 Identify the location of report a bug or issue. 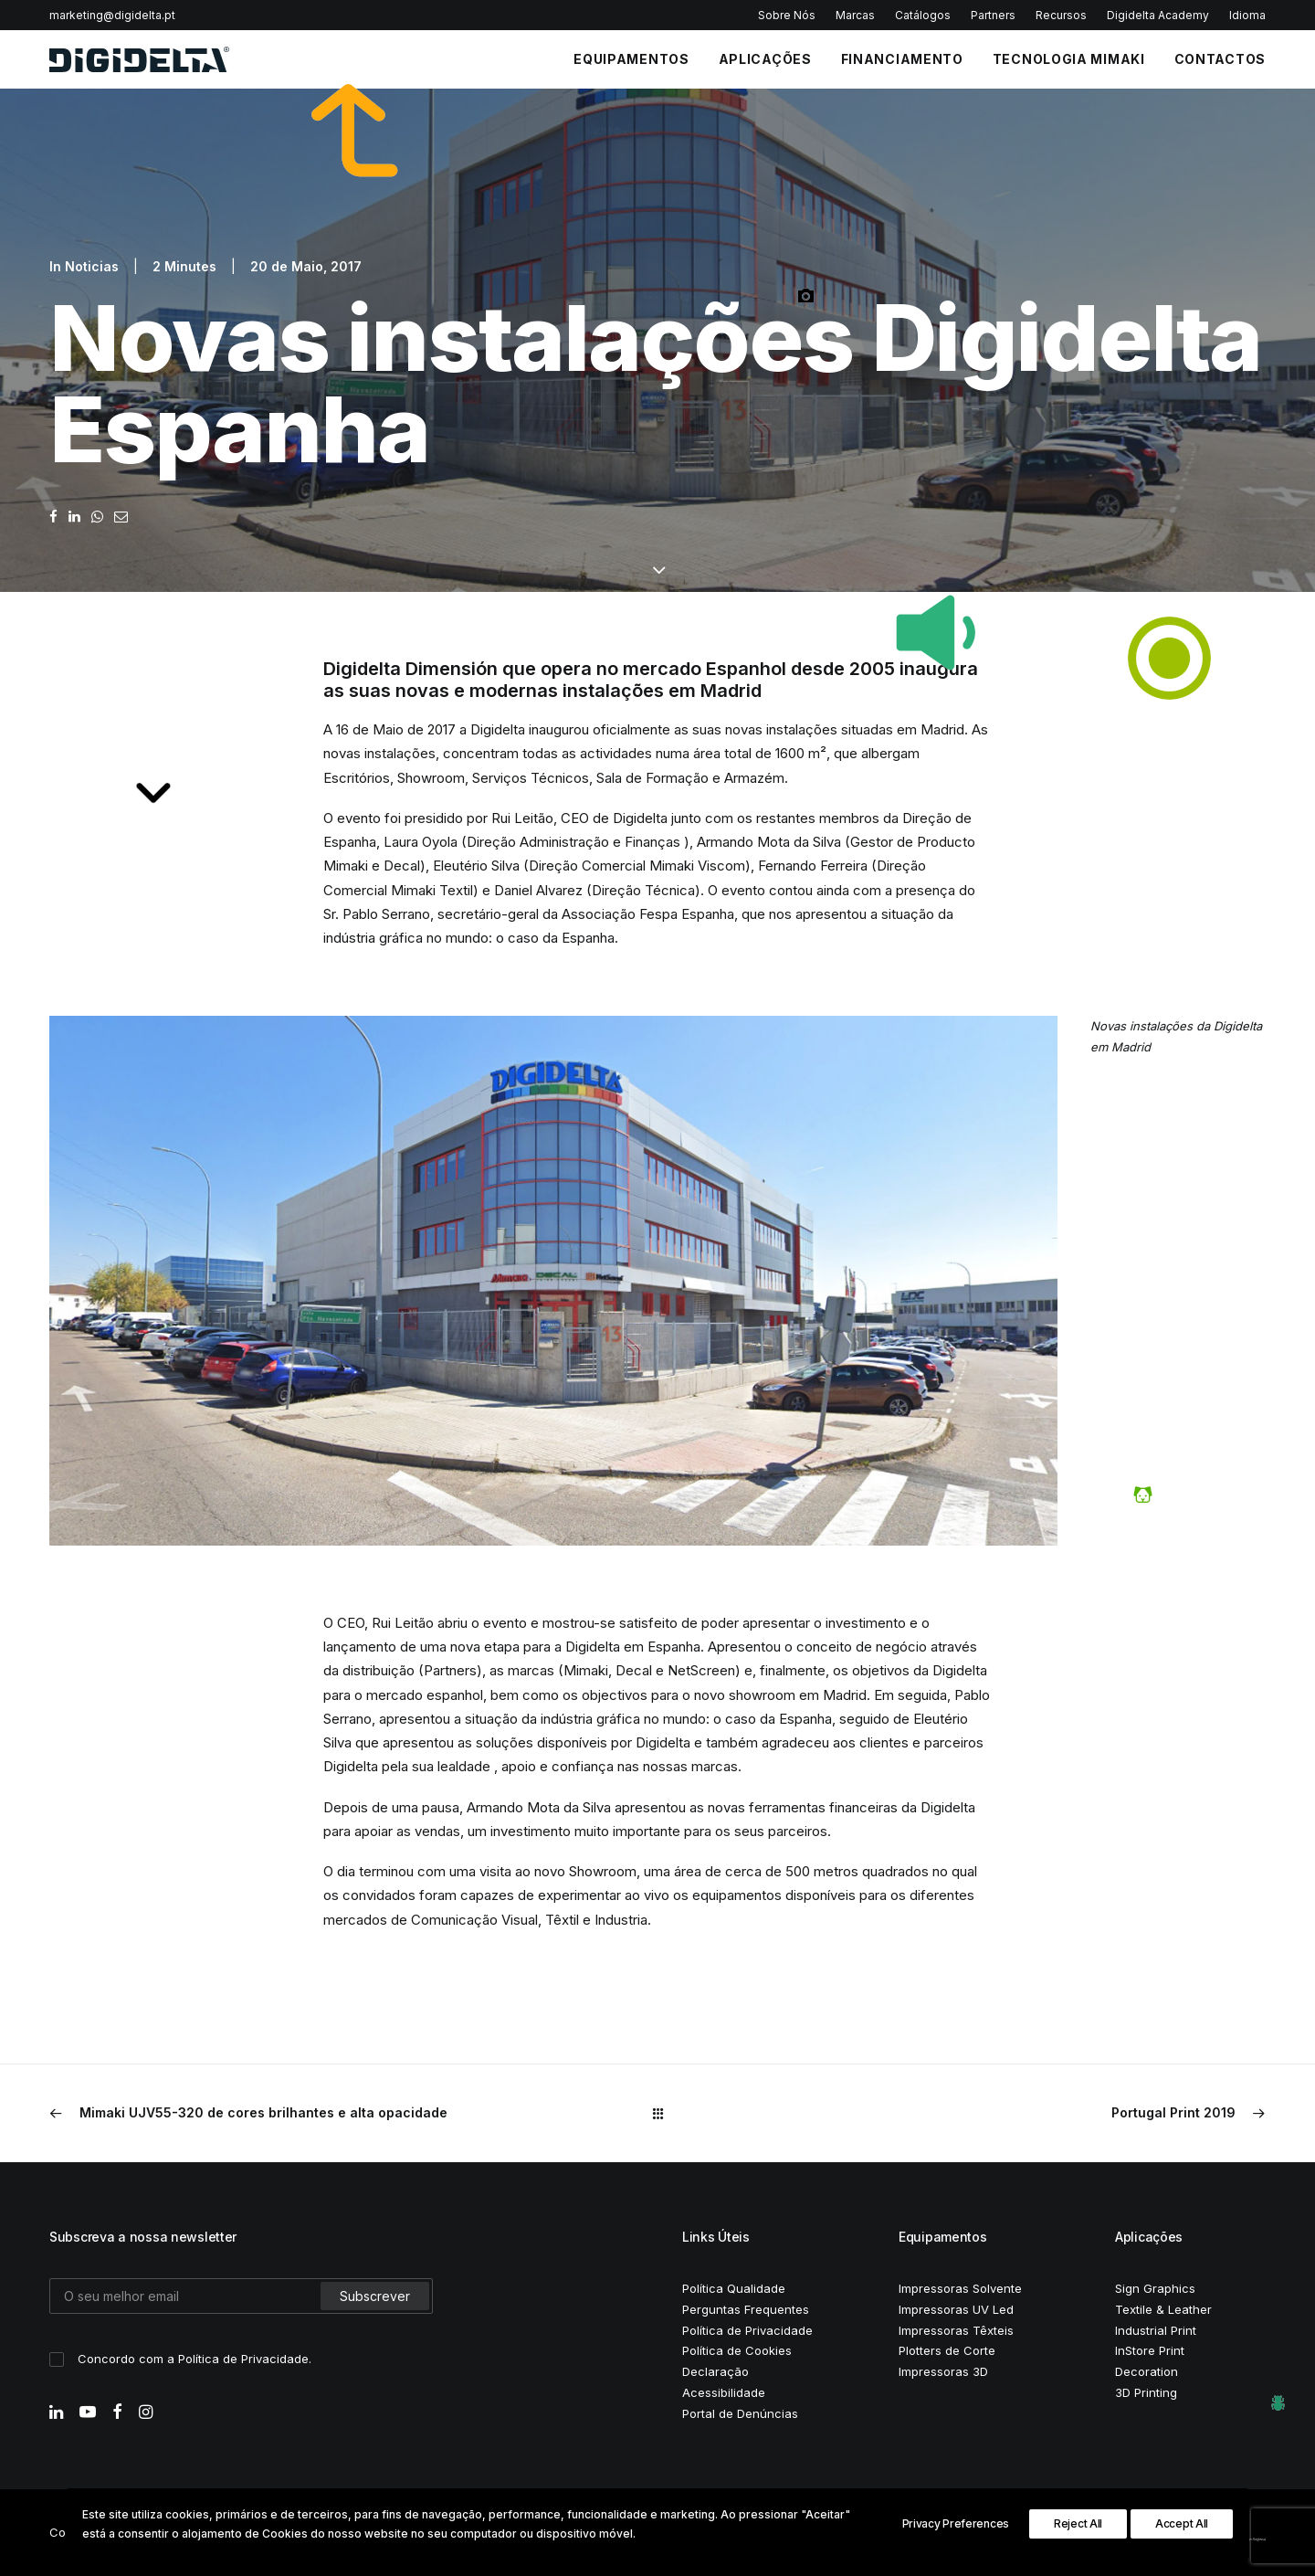
(1278, 2402).